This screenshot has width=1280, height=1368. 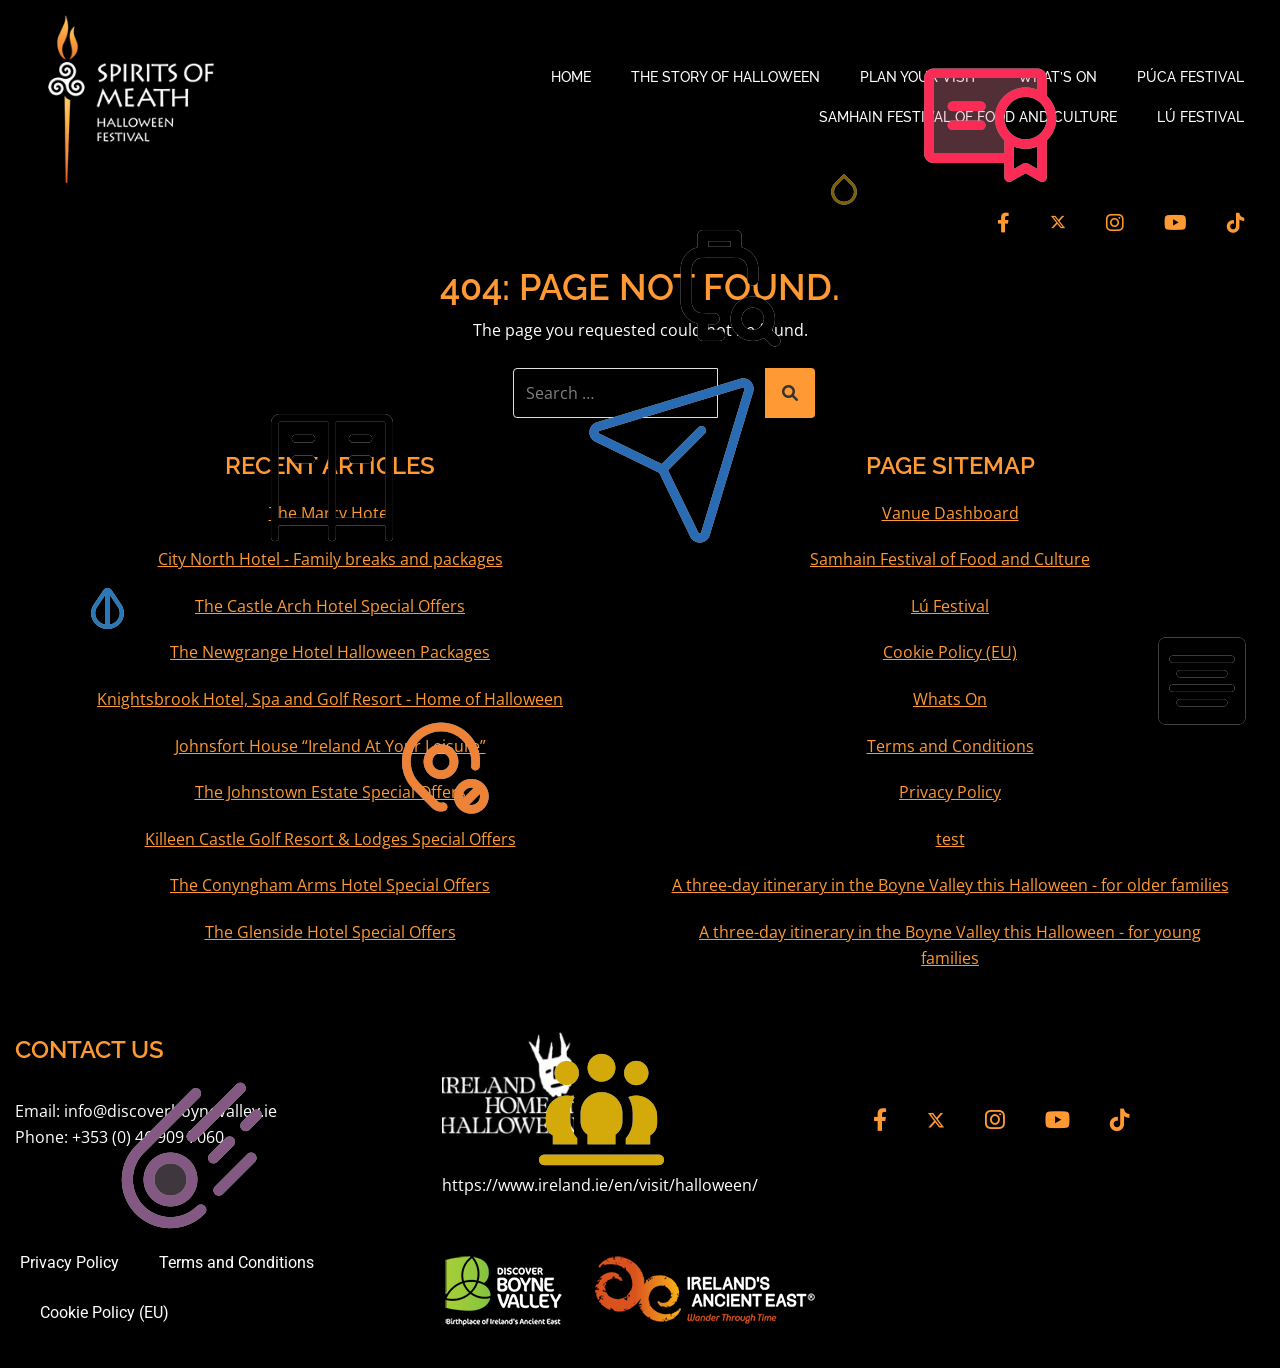 I want to click on view certification or credentials, so click(x=985, y=120).